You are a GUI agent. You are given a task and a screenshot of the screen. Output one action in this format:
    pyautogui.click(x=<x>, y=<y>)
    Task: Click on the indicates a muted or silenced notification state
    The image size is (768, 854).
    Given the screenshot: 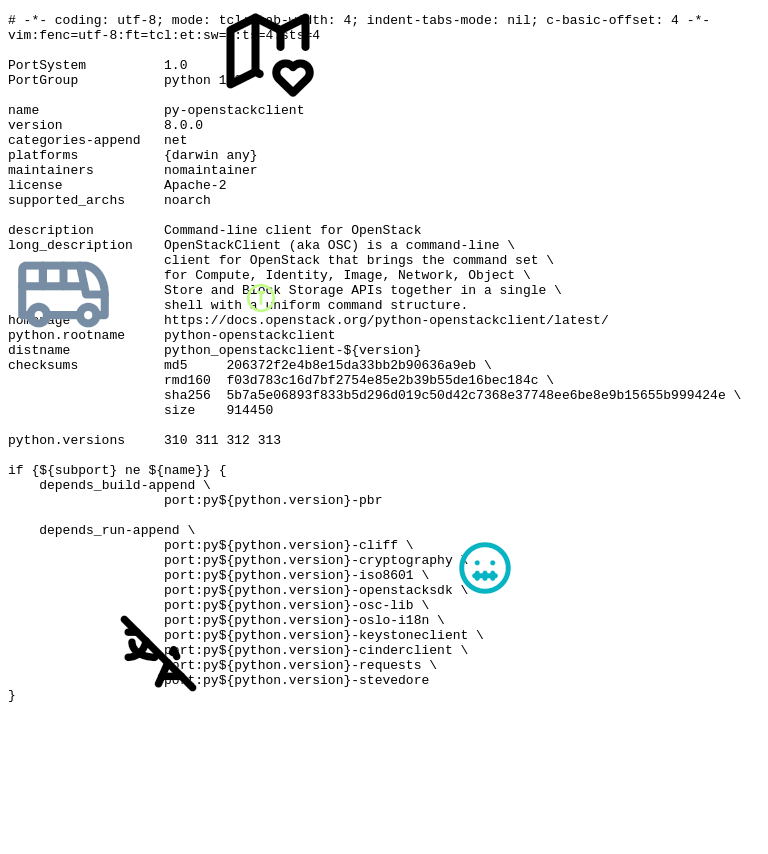 What is the action you would take?
    pyautogui.click(x=485, y=568)
    